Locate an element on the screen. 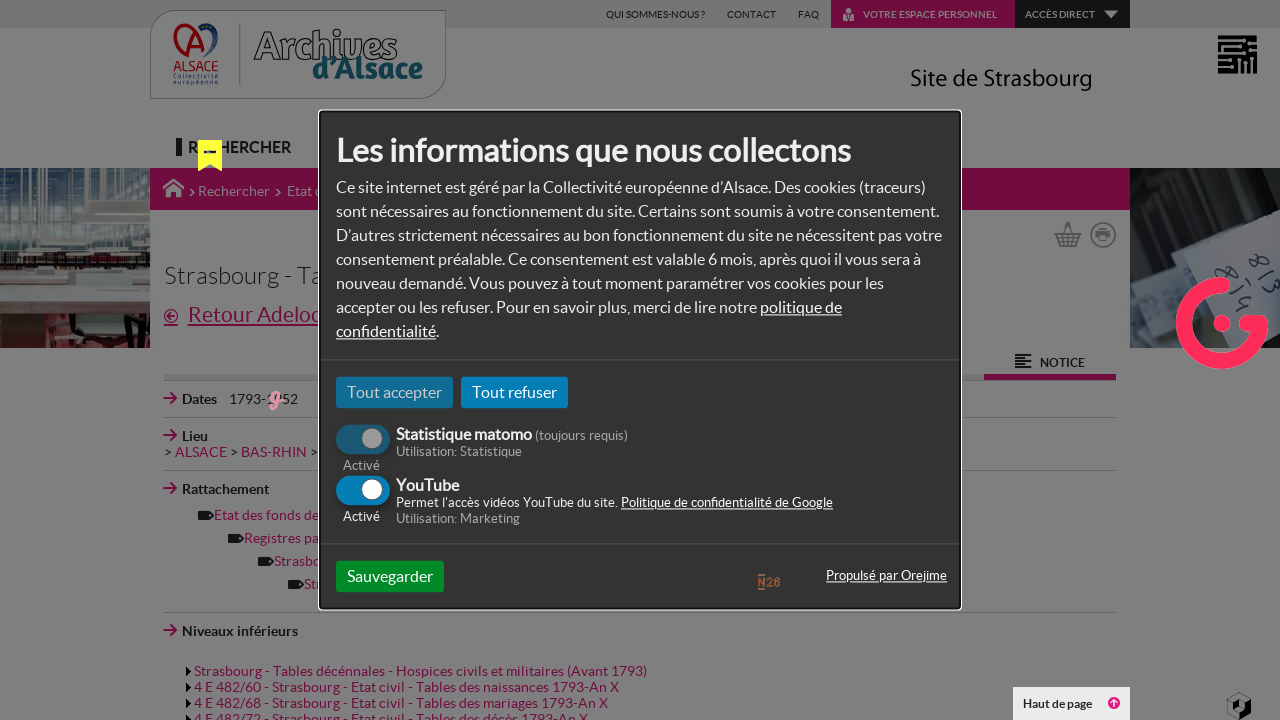  gridsome framework logo is located at coordinates (1222, 323).